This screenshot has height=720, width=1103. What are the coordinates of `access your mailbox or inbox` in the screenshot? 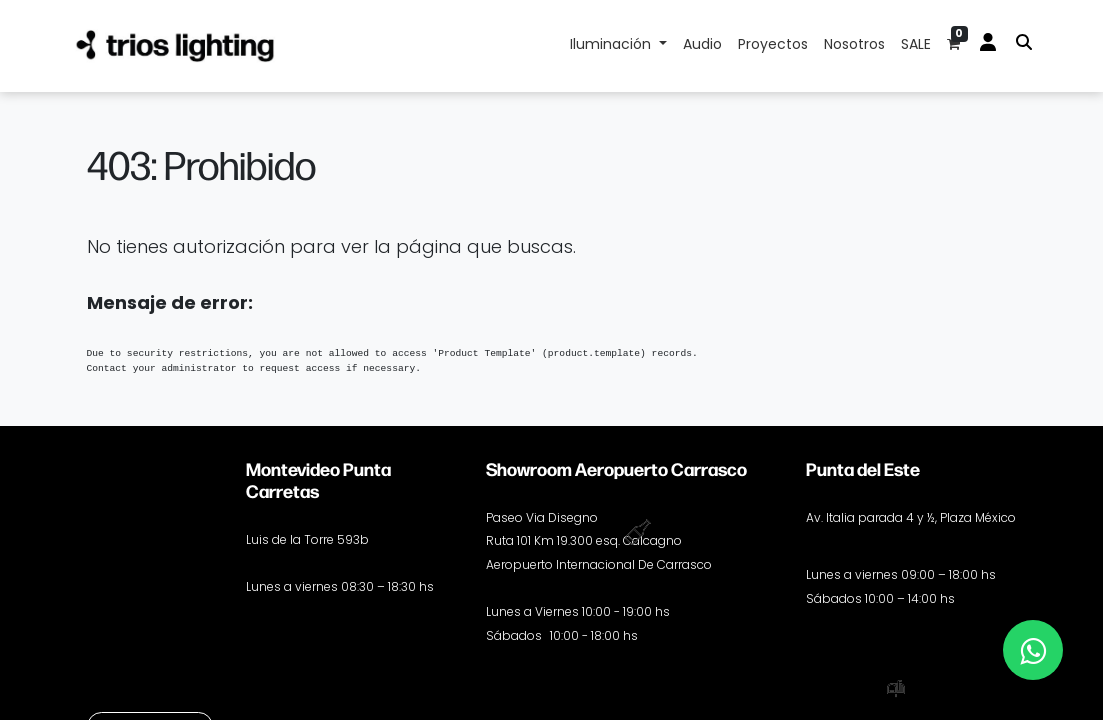 It's located at (896, 689).